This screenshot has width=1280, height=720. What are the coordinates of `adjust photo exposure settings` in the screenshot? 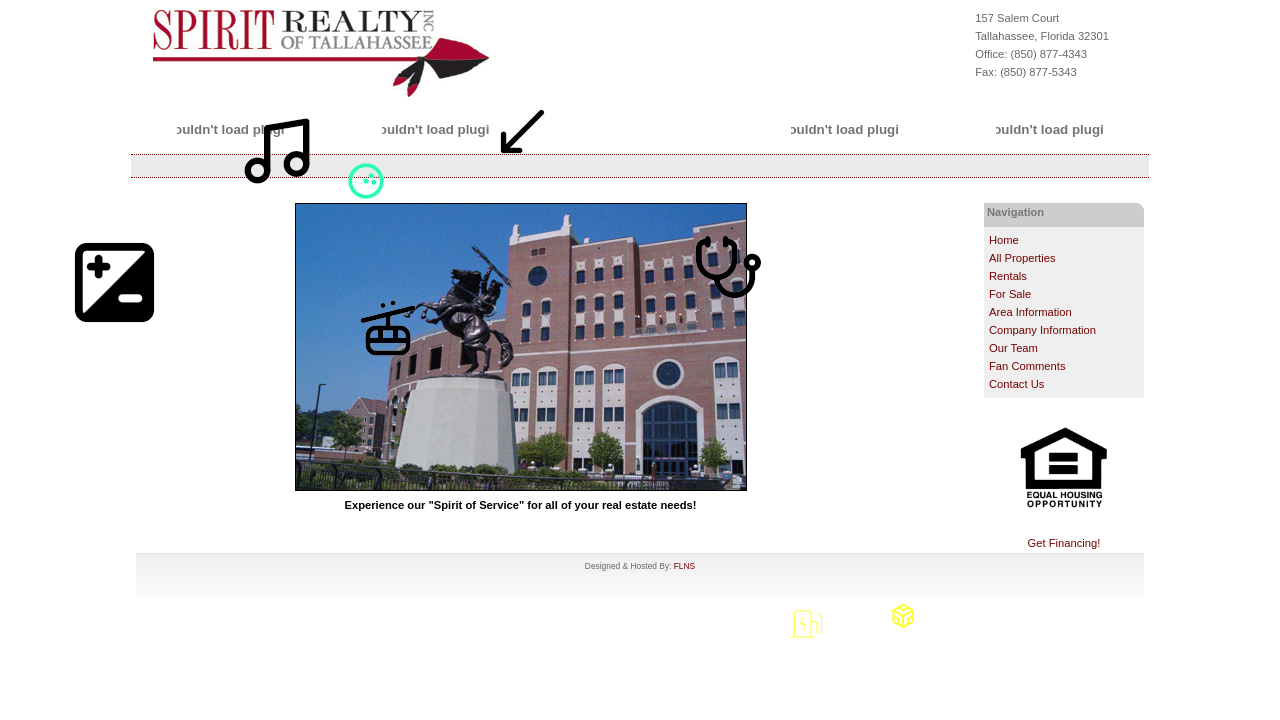 It's located at (114, 282).